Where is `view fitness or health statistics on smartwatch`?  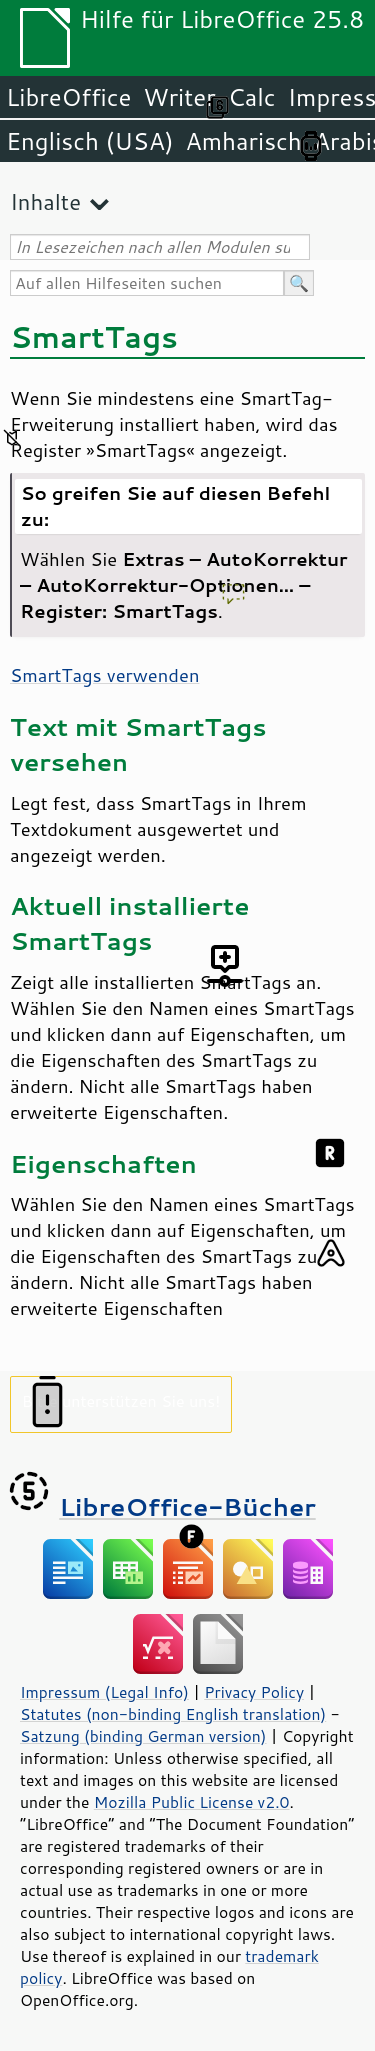 view fitness or health statistics on smartwatch is located at coordinates (311, 146).